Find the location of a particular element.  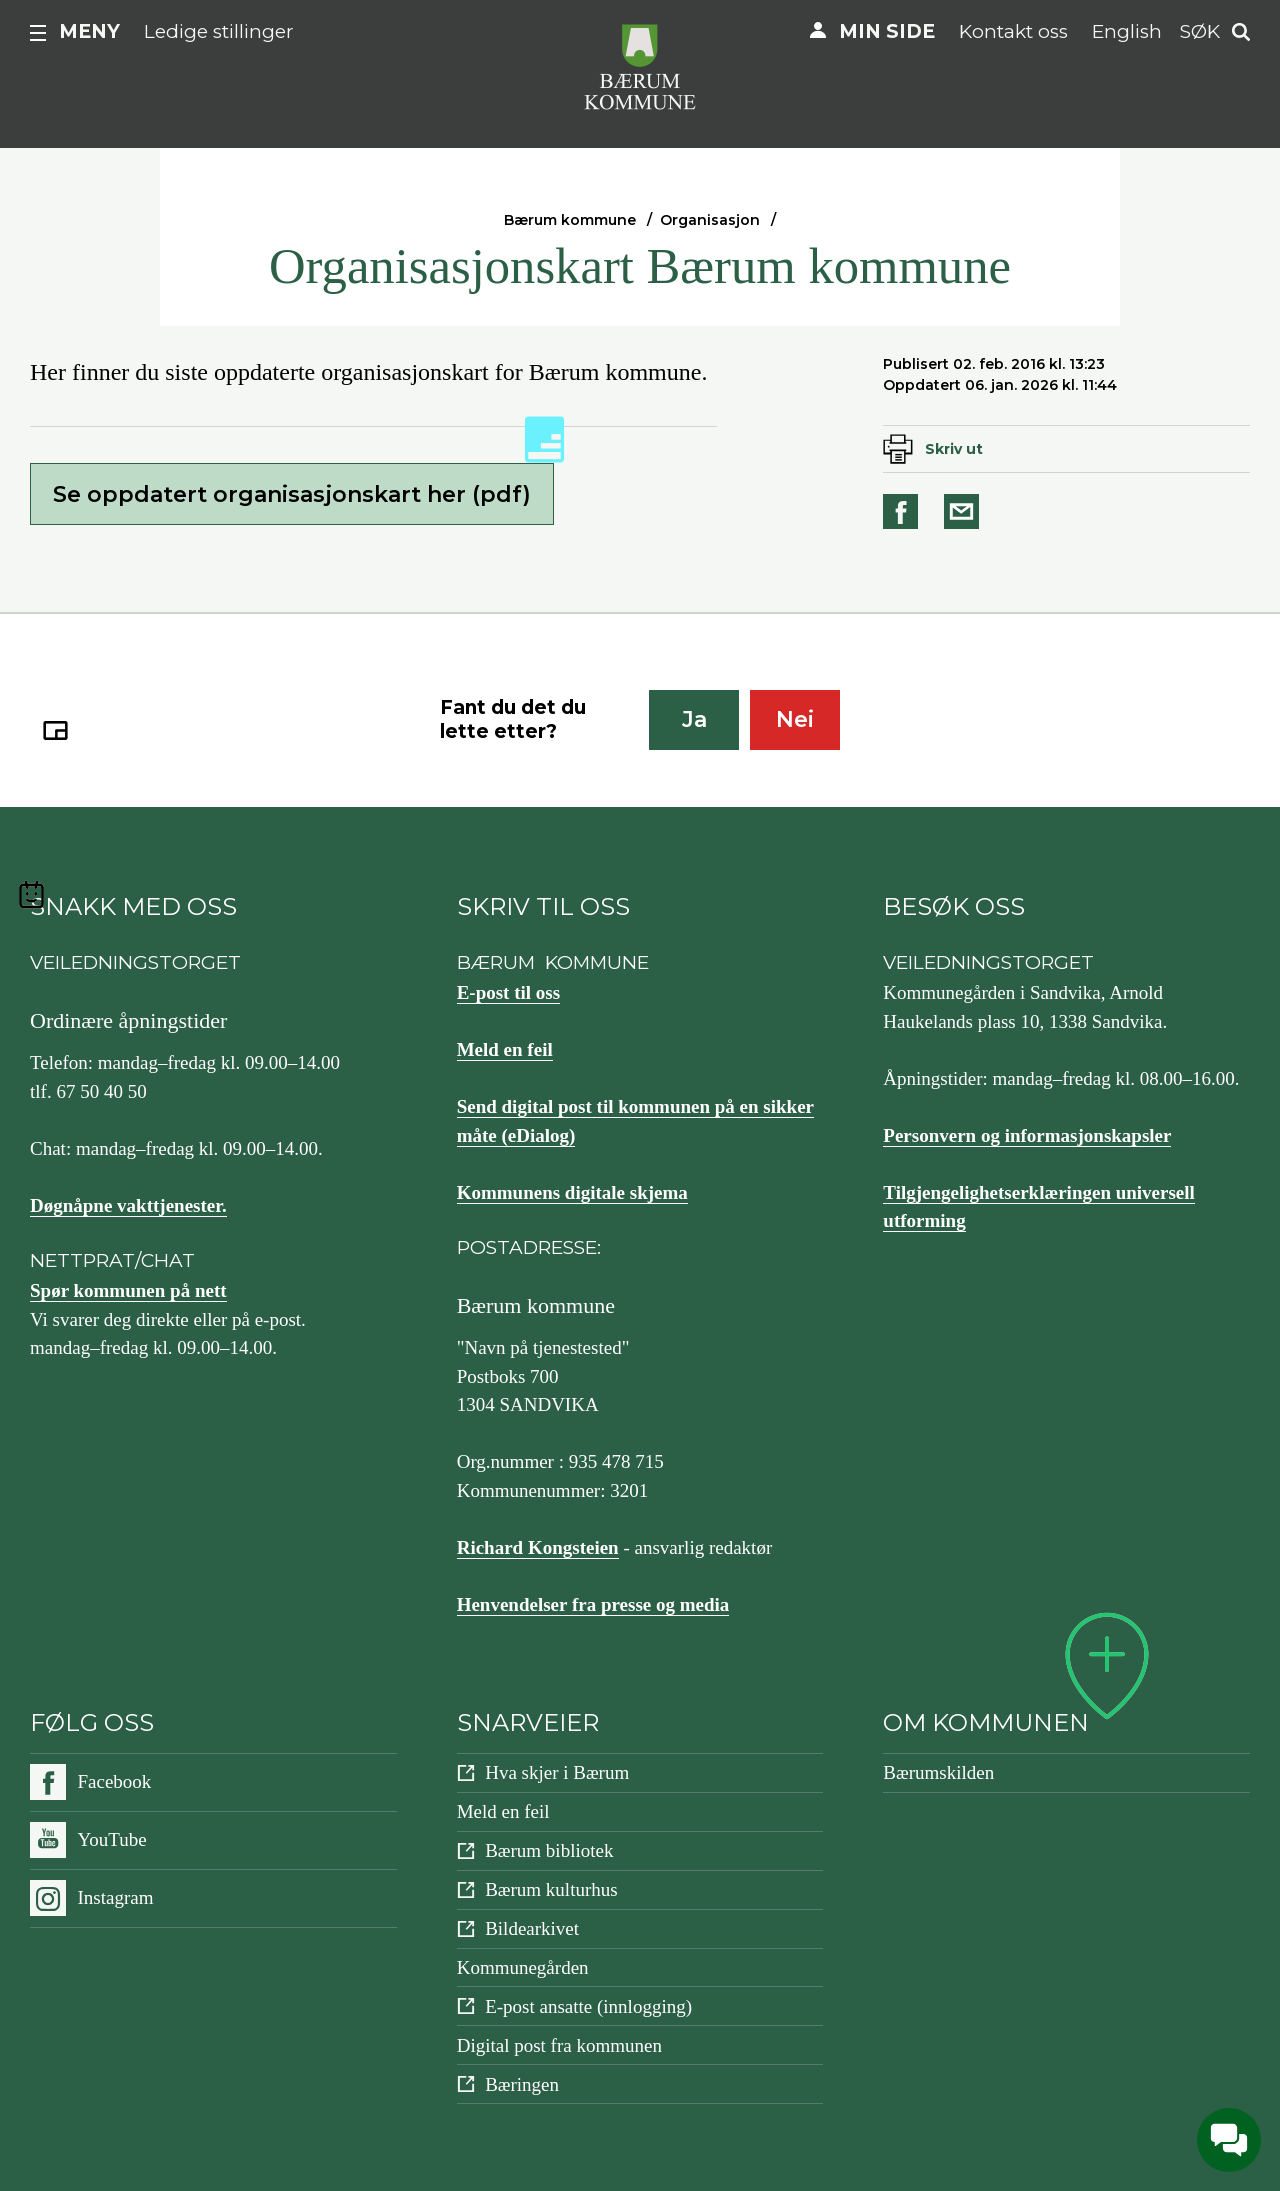

access AI assistant or chatbot is located at coordinates (31, 894).